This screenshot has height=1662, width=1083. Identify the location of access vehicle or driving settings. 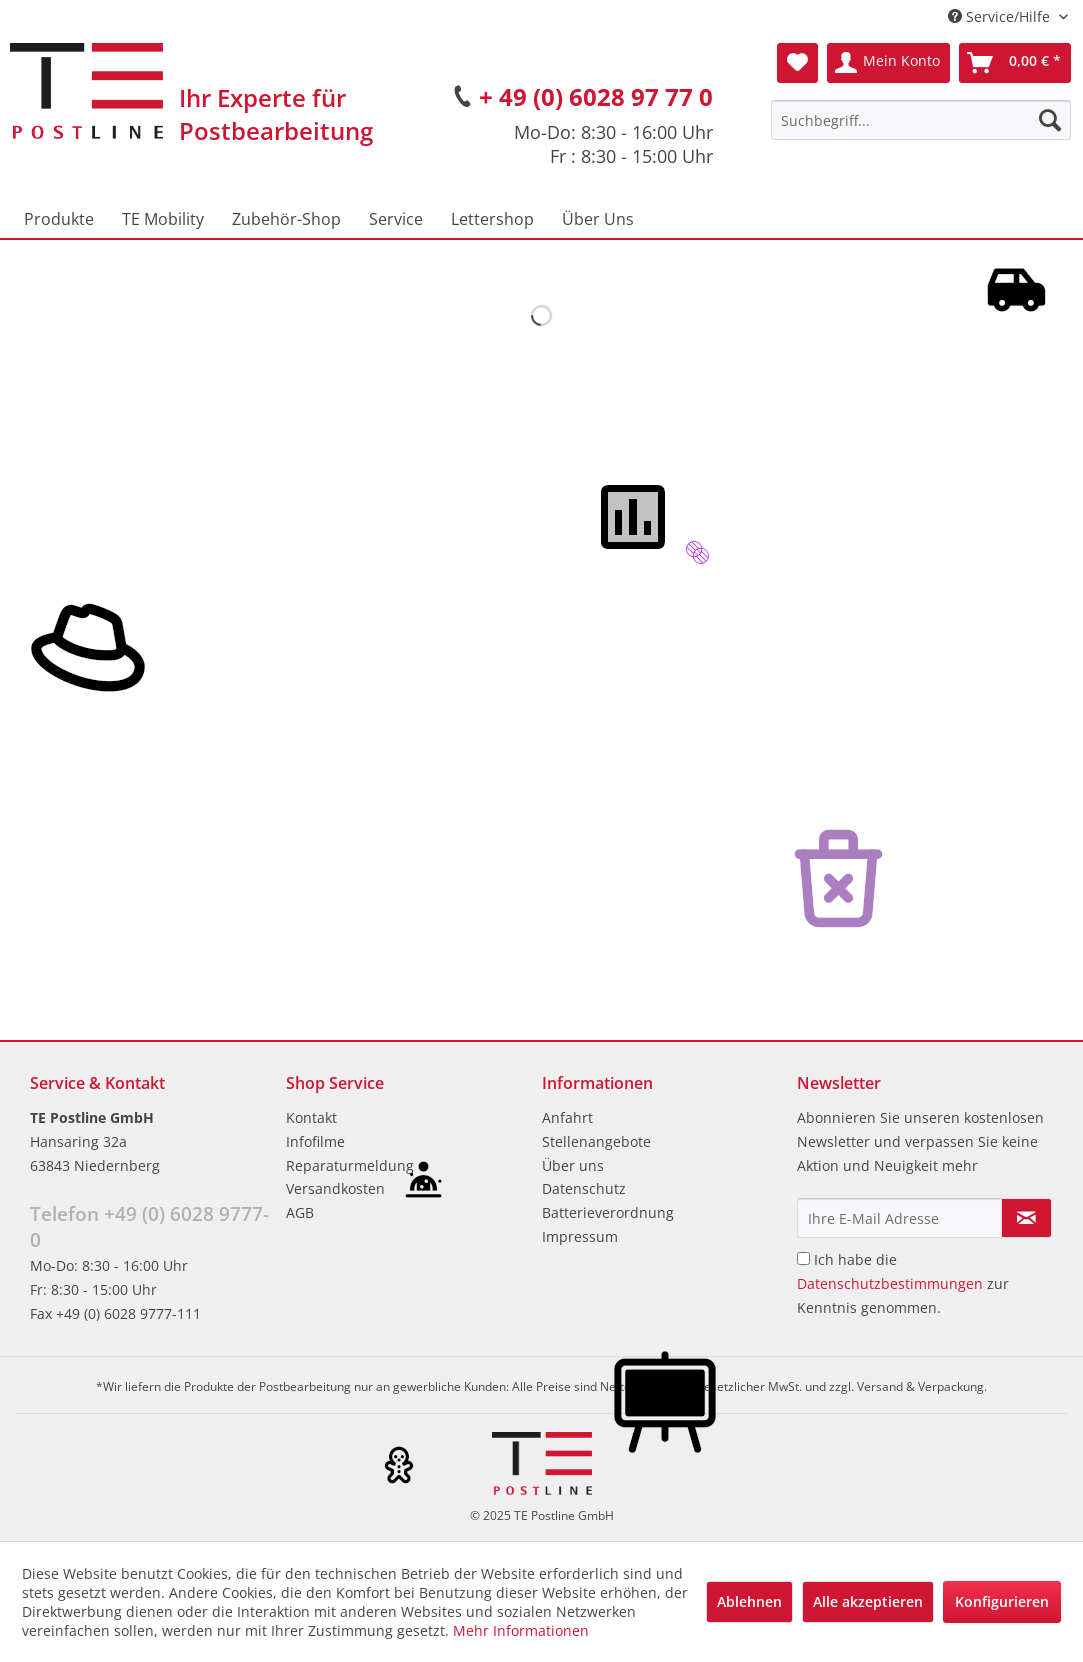
(1016, 288).